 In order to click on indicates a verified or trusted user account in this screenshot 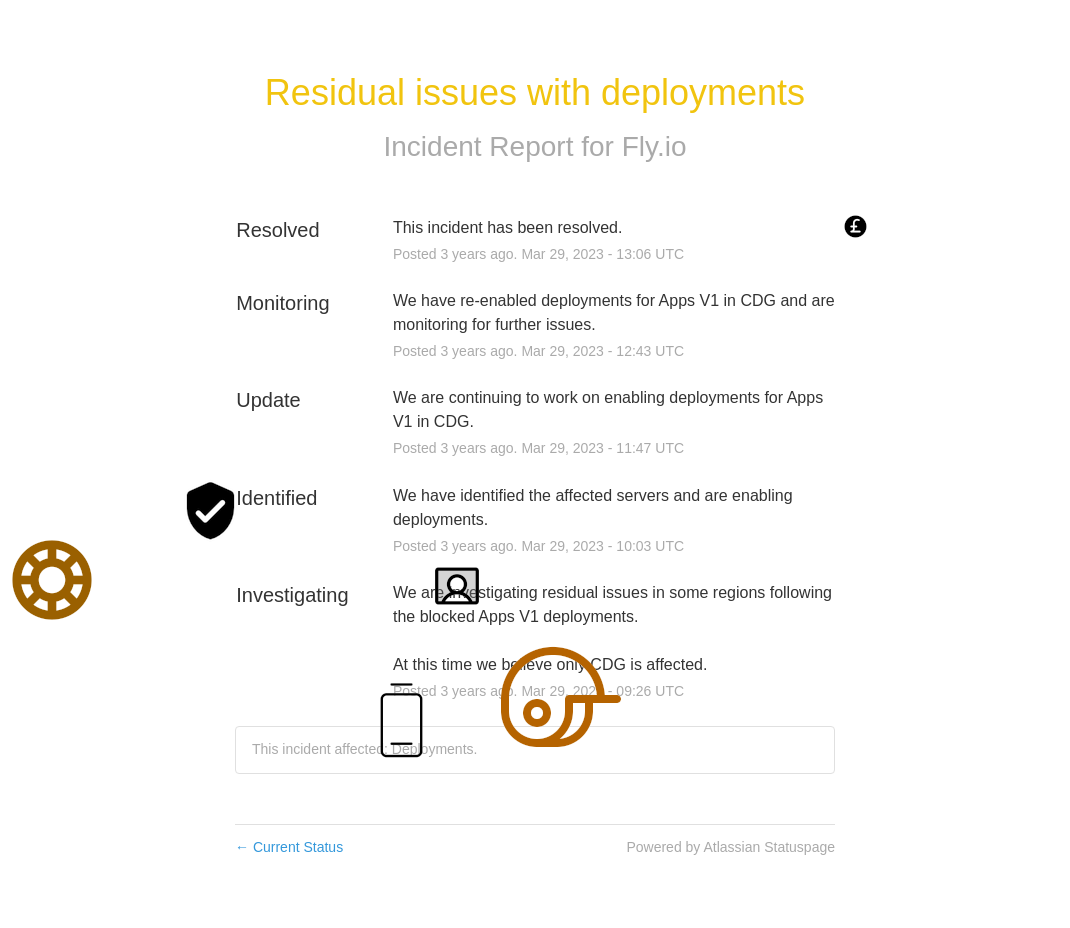, I will do `click(210, 510)`.